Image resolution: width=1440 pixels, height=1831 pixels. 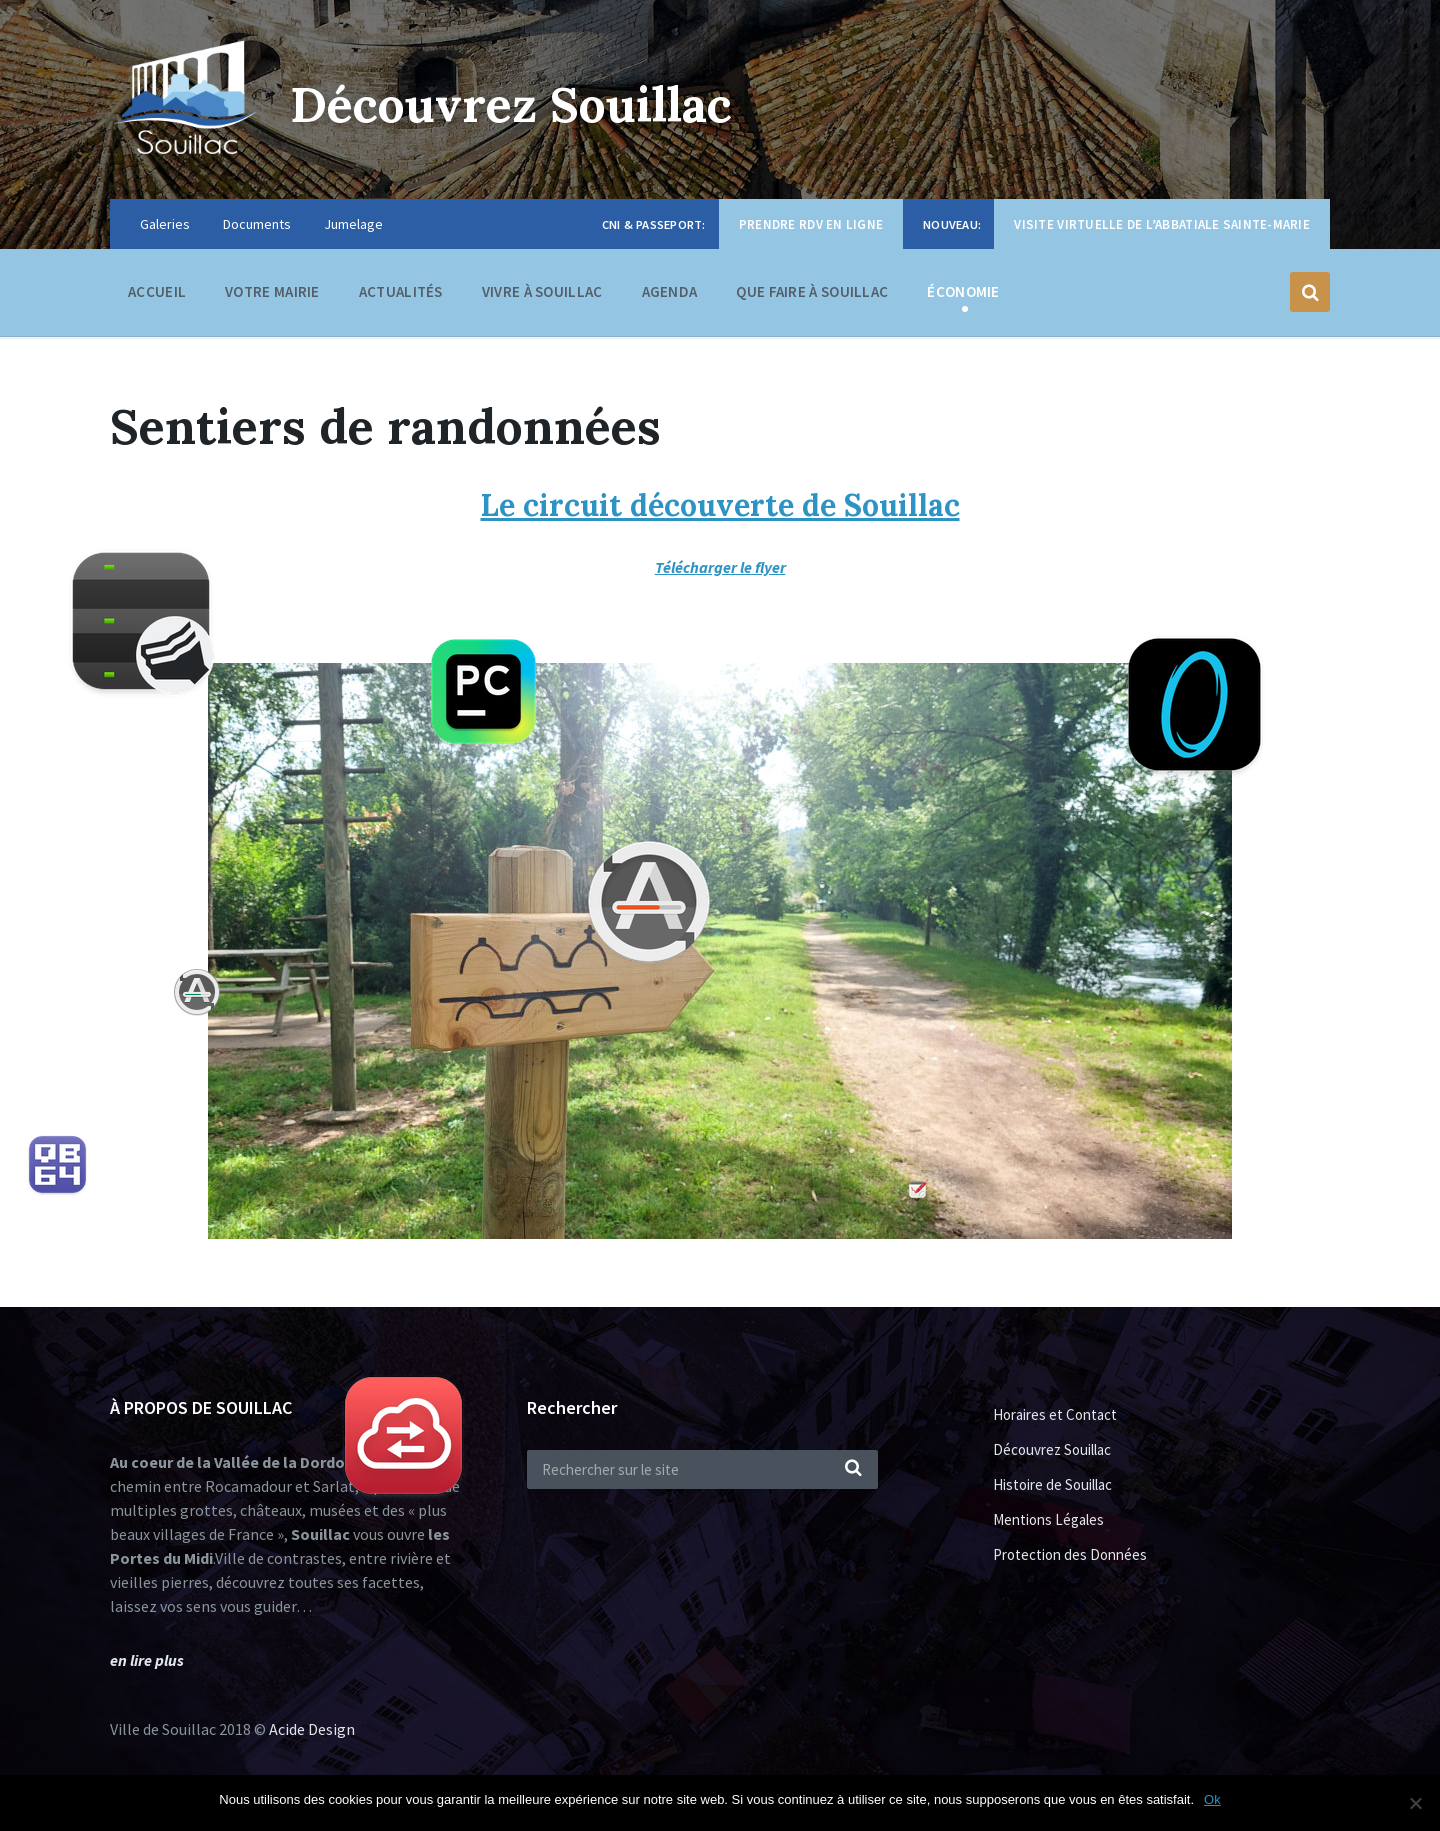 What do you see at coordinates (917, 1189) in the screenshot?
I see `open drawing app` at bounding box center [917, 1189].